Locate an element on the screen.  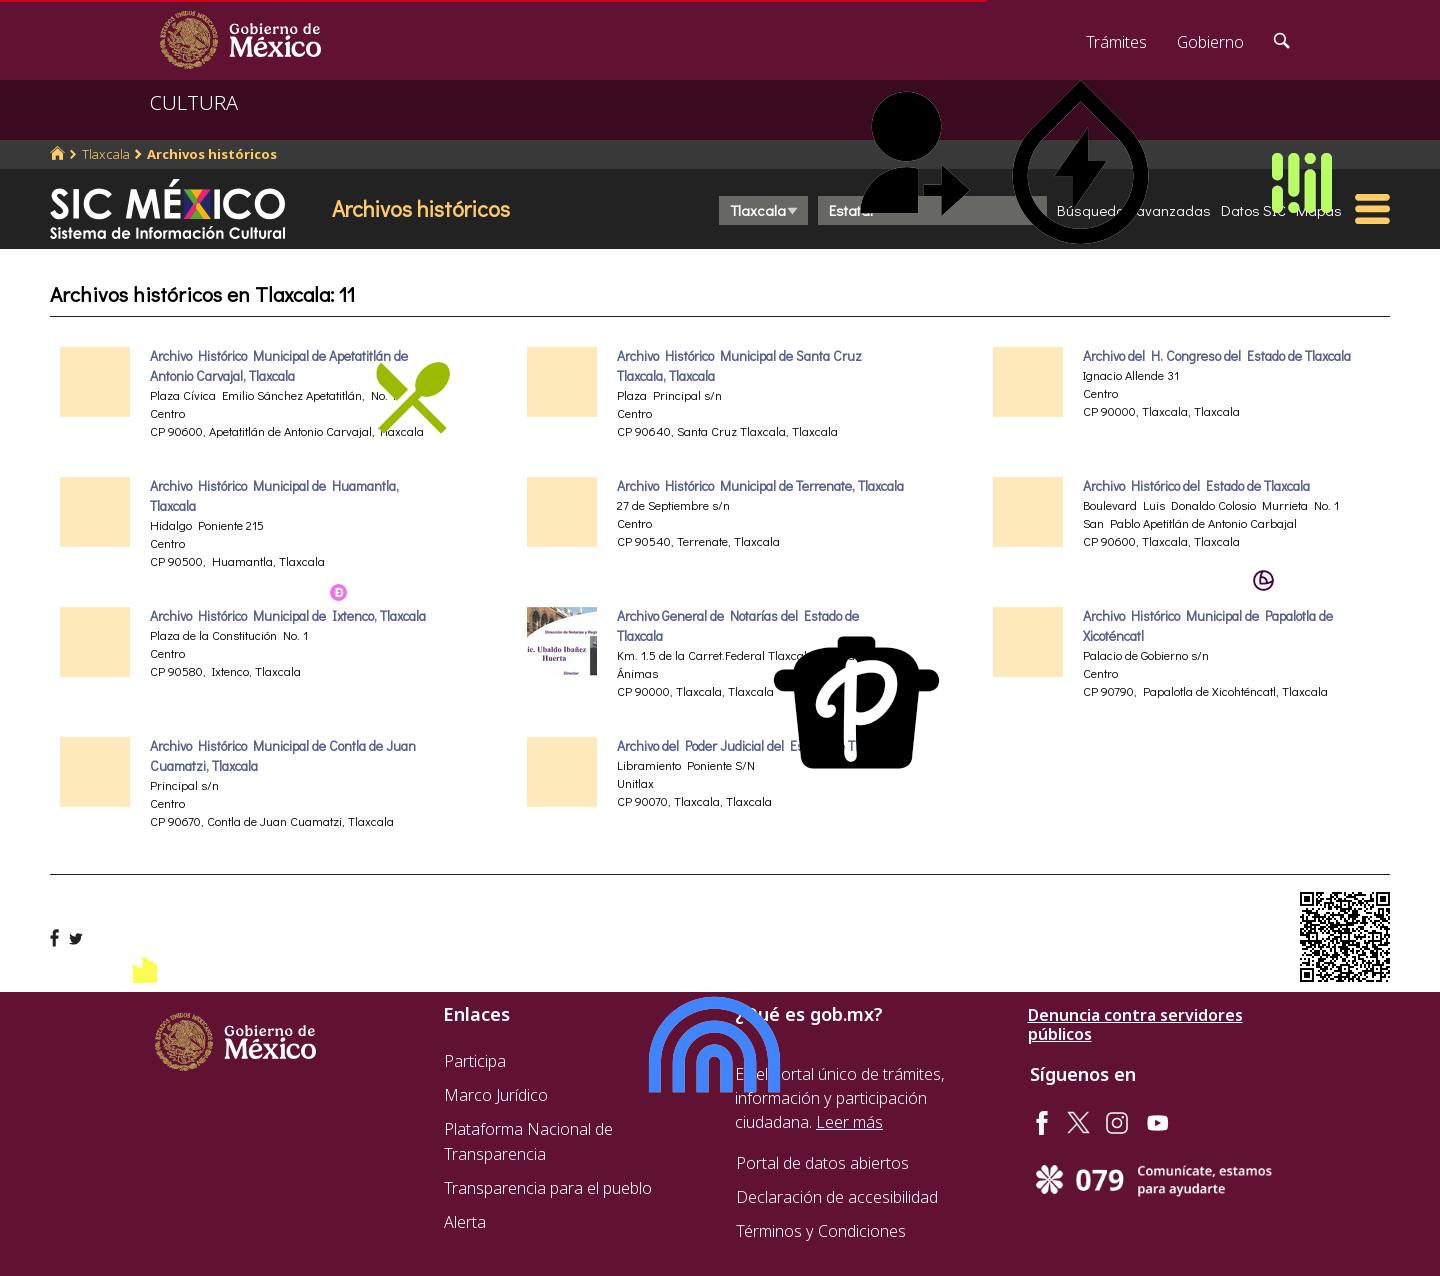
CoreOS logo is located at coordinates (1263, 580).